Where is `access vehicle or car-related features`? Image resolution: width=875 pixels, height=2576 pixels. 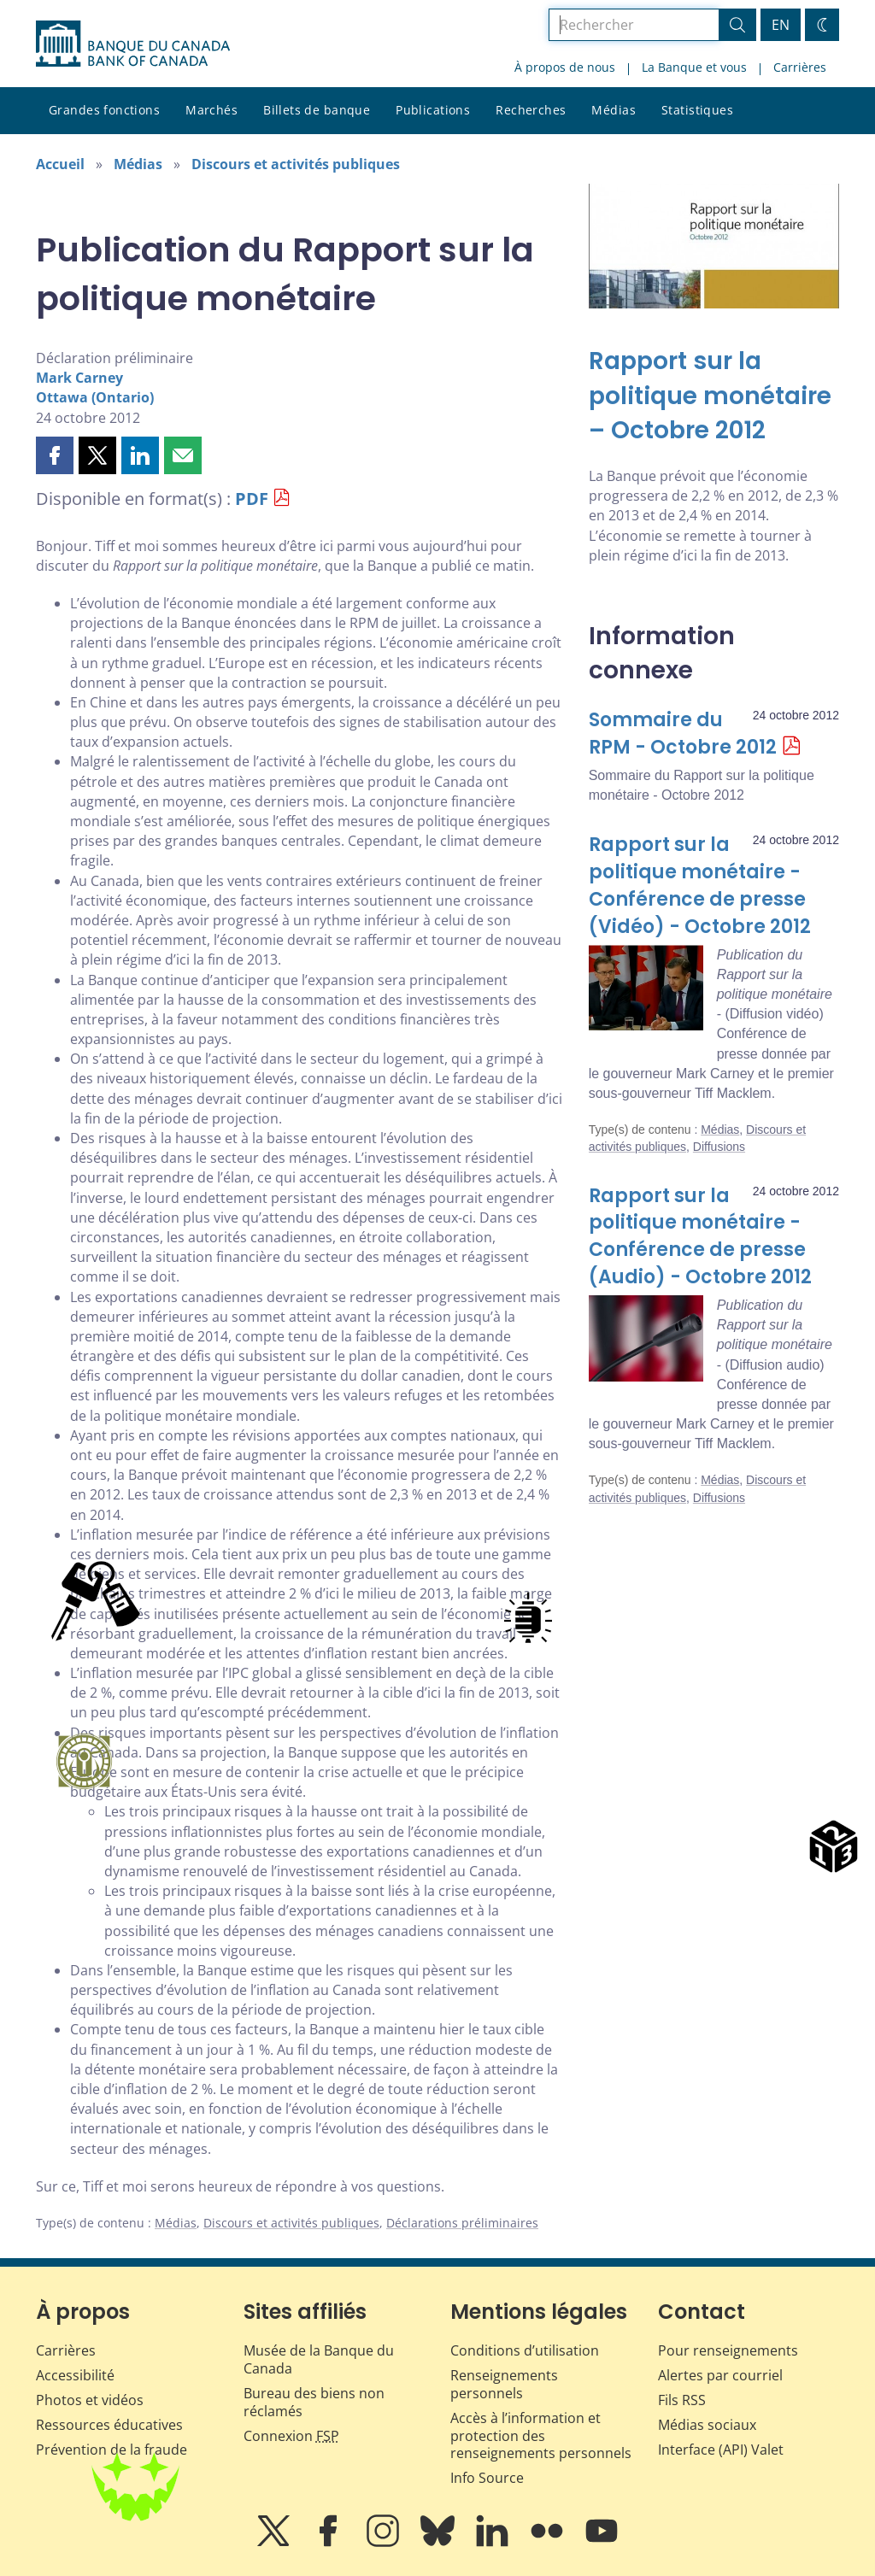
access vehicle or car-related features is located at coordinates (96, 1601).